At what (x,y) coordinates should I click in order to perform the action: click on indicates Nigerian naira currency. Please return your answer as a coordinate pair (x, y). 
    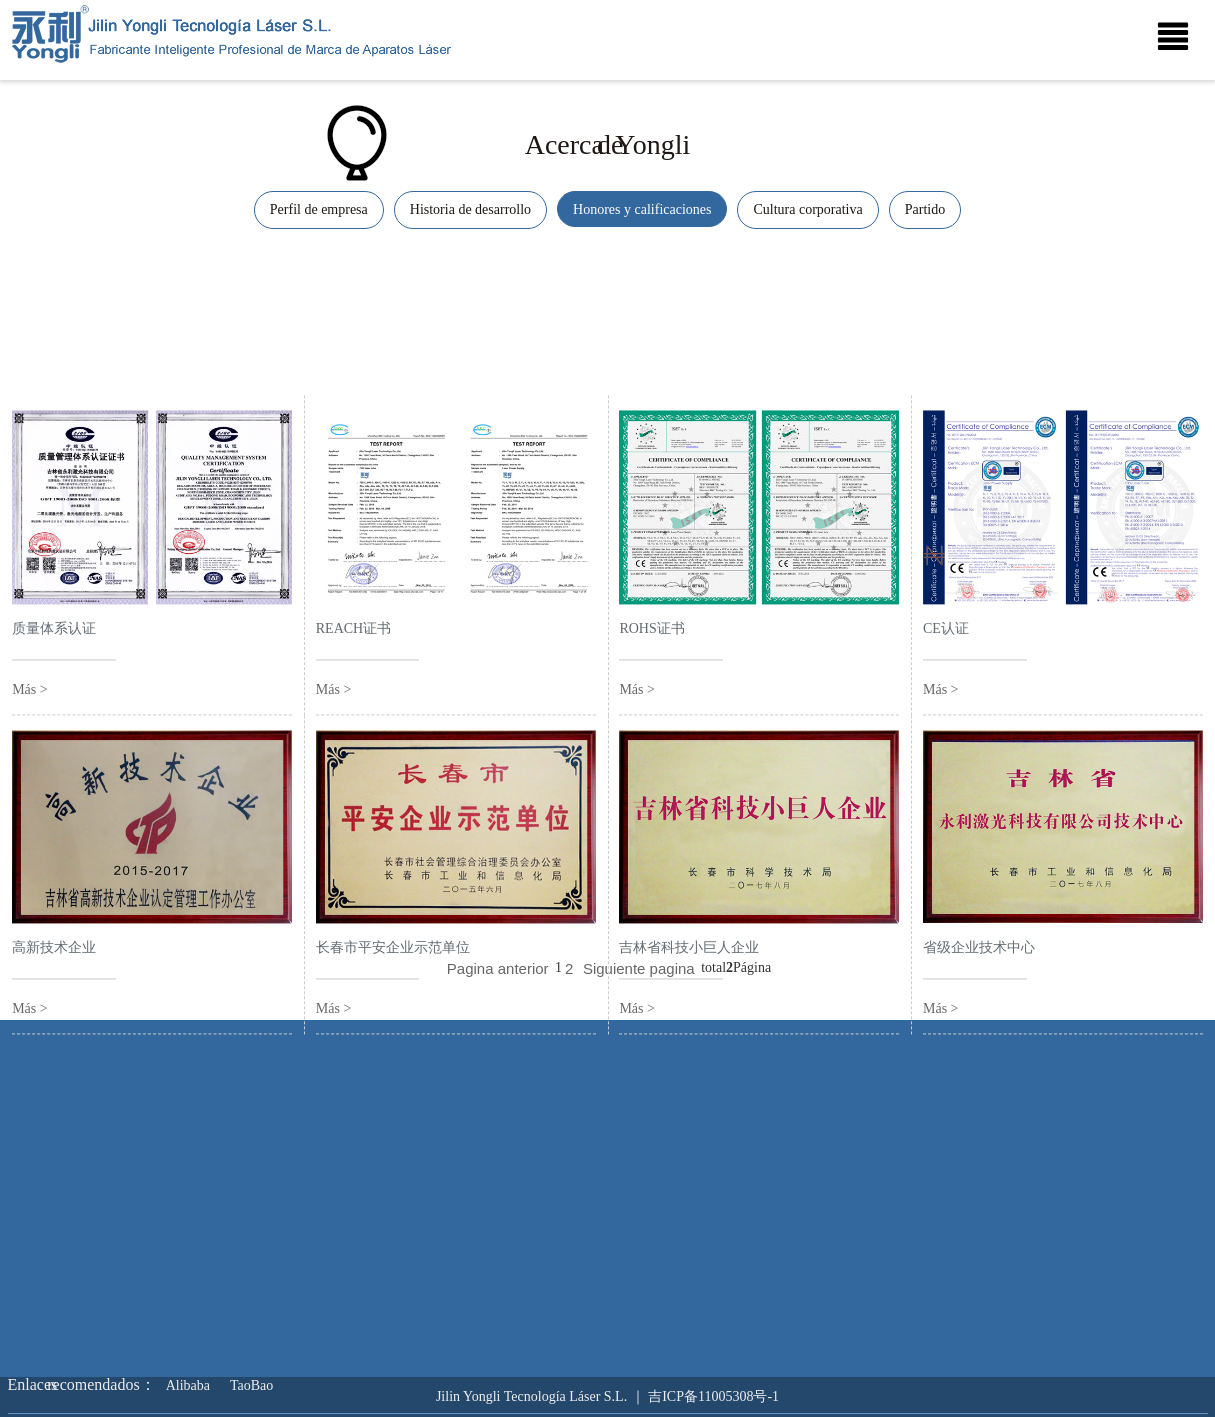
    Looking at the image, I should click on (934, 555).